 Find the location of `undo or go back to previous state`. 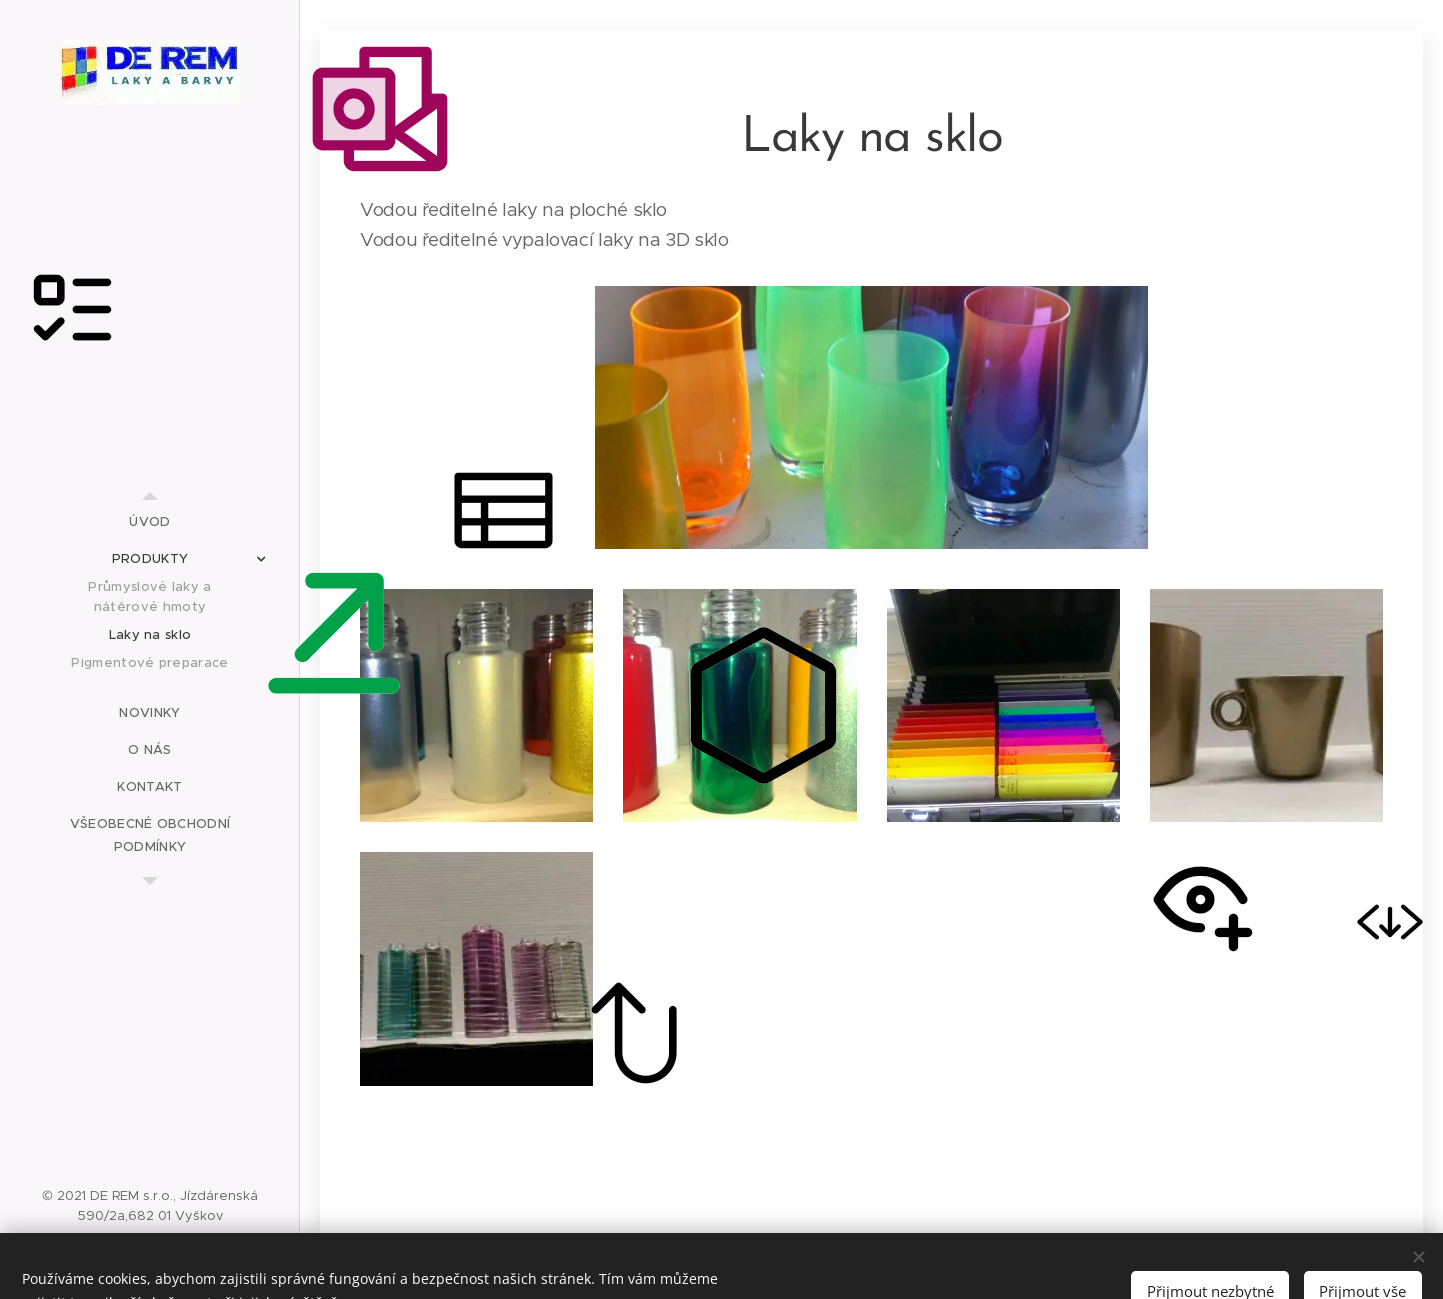

undo or go back to previous state is located at coordinates (638, 1033).